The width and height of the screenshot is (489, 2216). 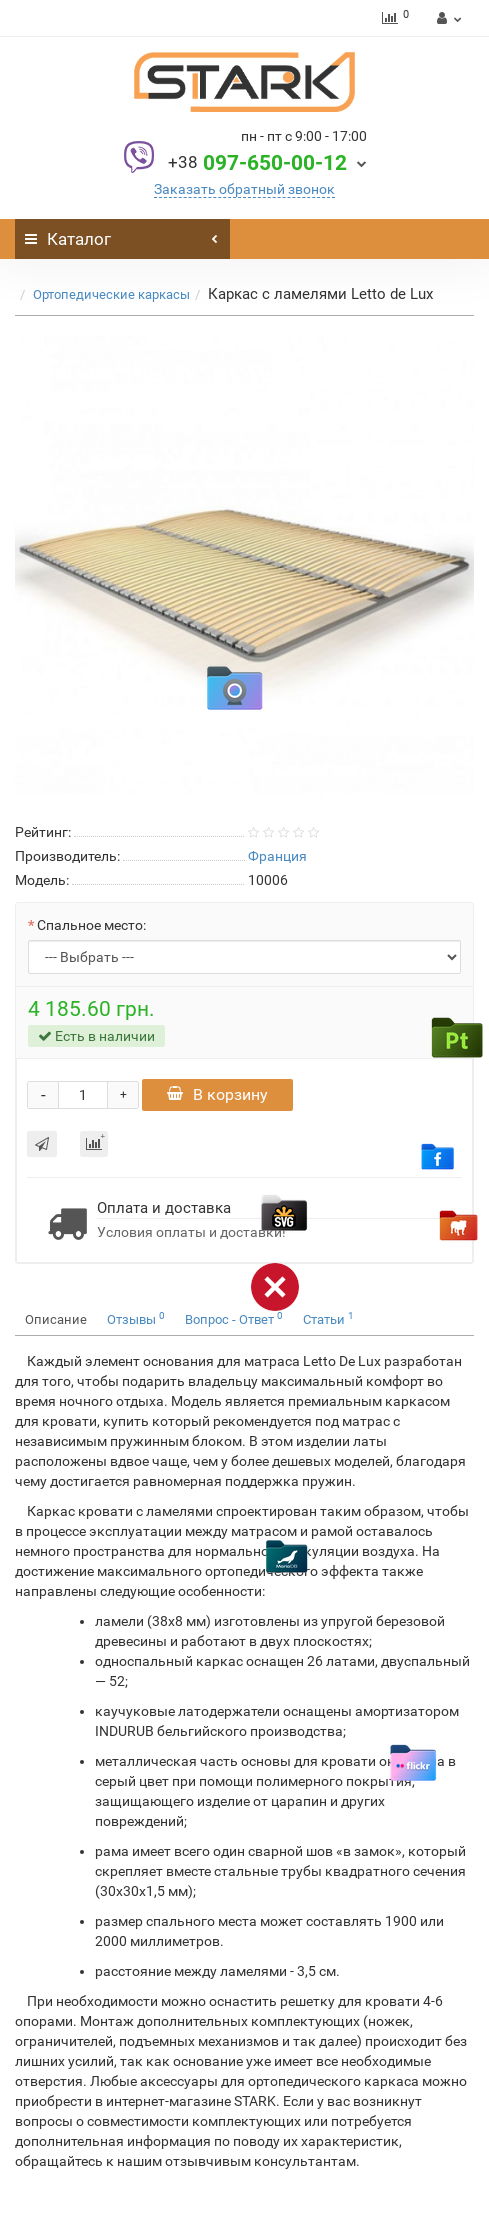 What do you see at coordinates (437, 1157) in the screenshot?
I see `open folder containing facebook-related files` at bounding box center [437, 1157].